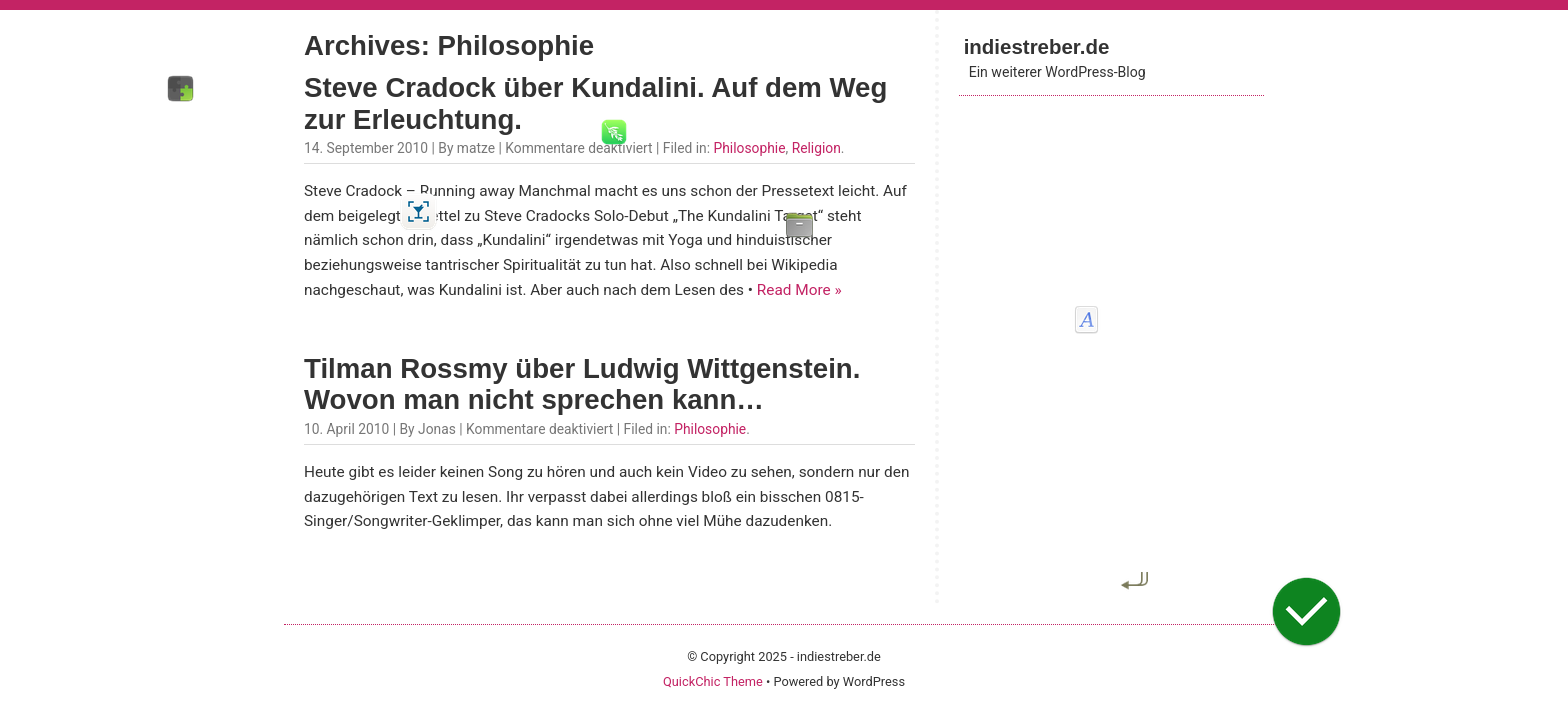  Describe the element at coordinates (1306, 611) in the screenshot. I see `indicates file has been successfully synced and shared` at that location.